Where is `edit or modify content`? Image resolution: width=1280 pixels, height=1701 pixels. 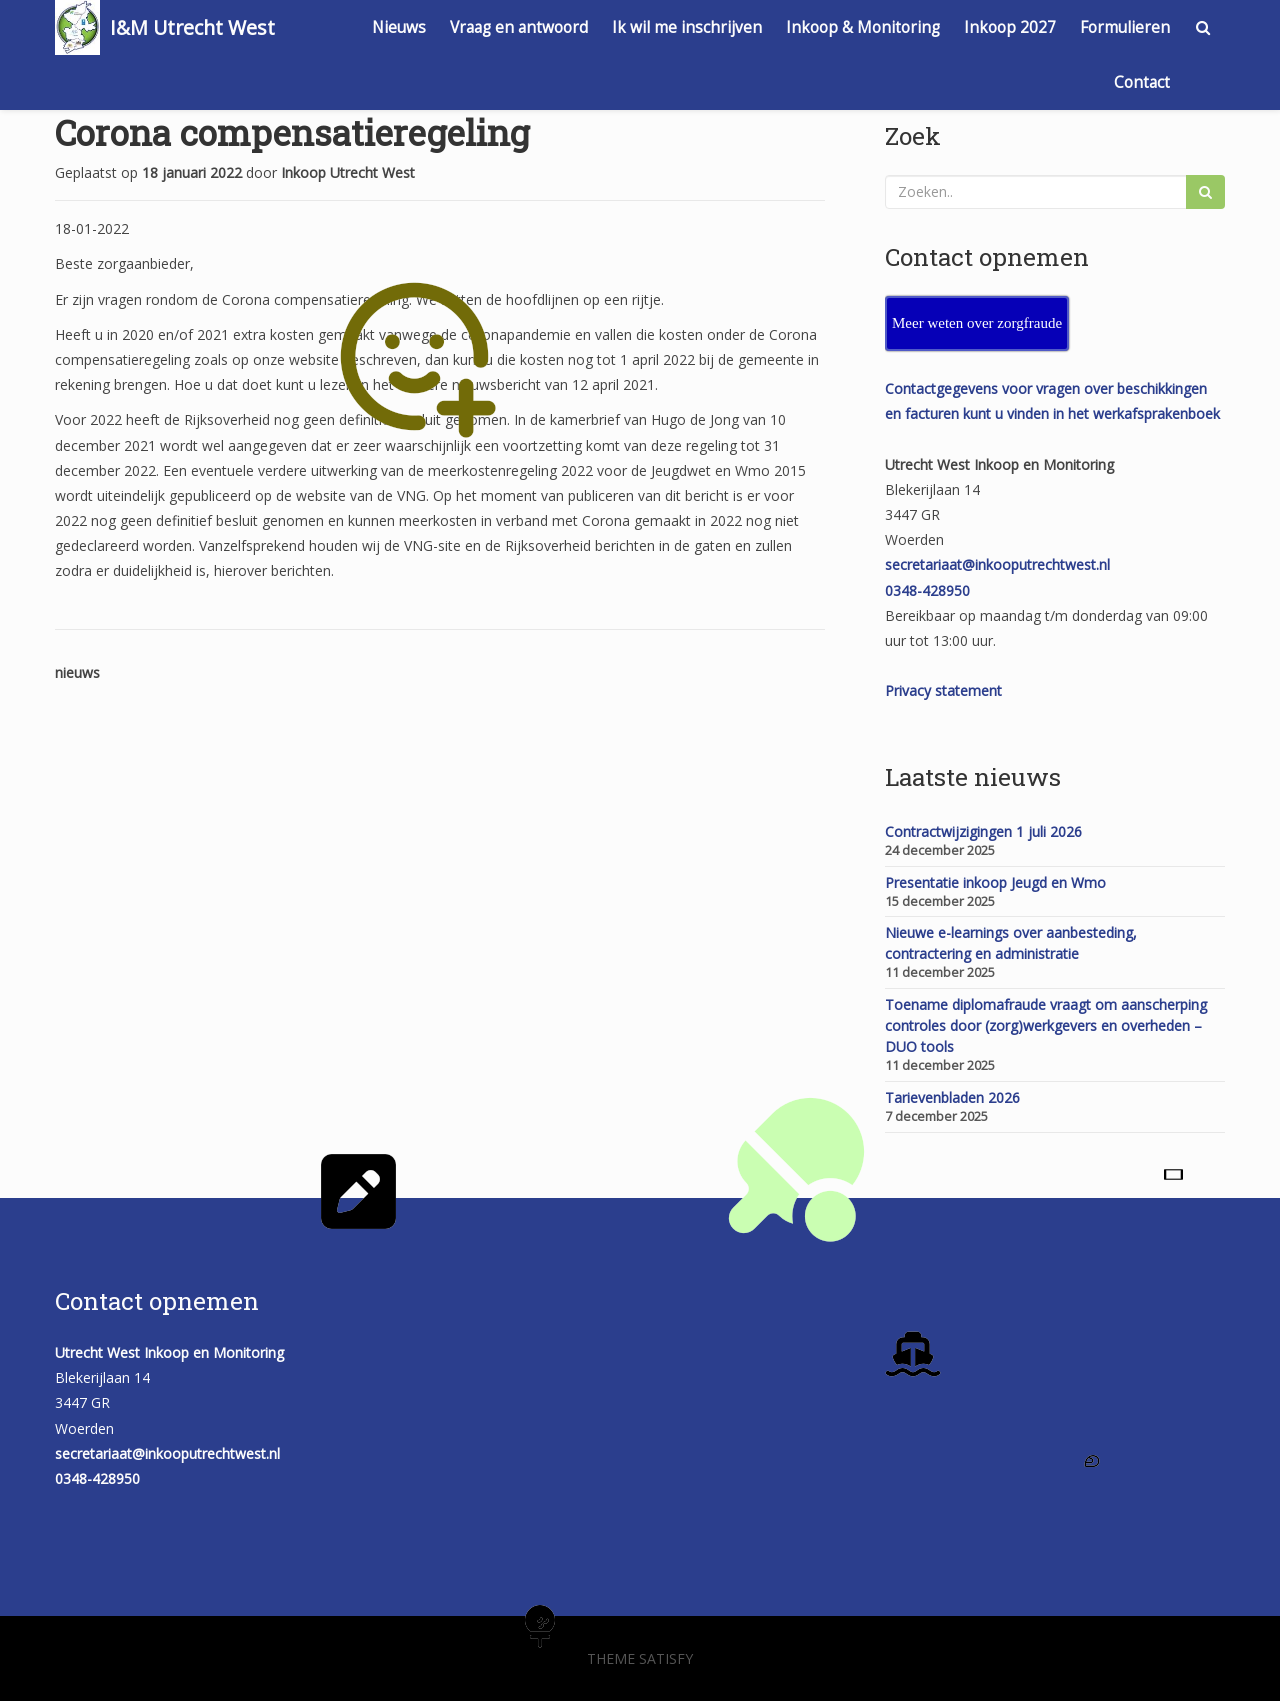
edit or modify content is located at coordinates (358, 1191).